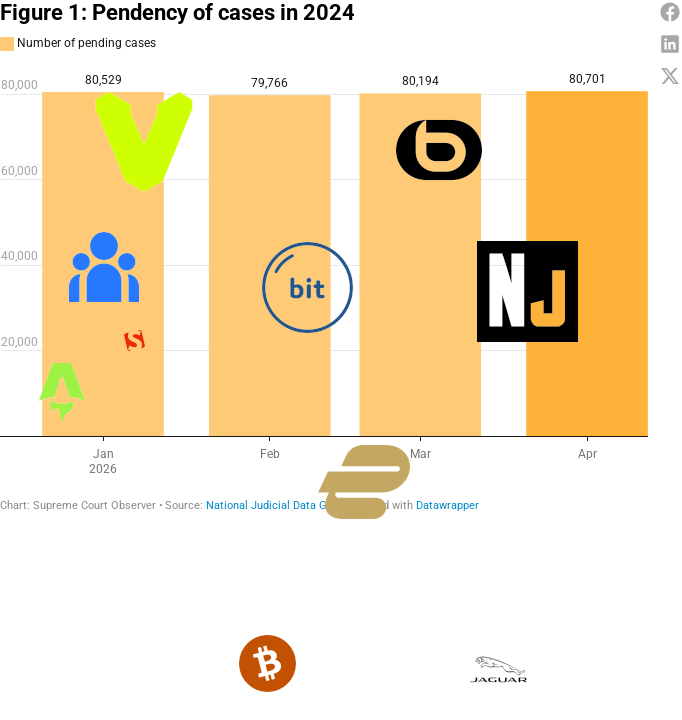 The image size is (682, 720). I want to click on bit component sharing platform logo, so click(307, 287).